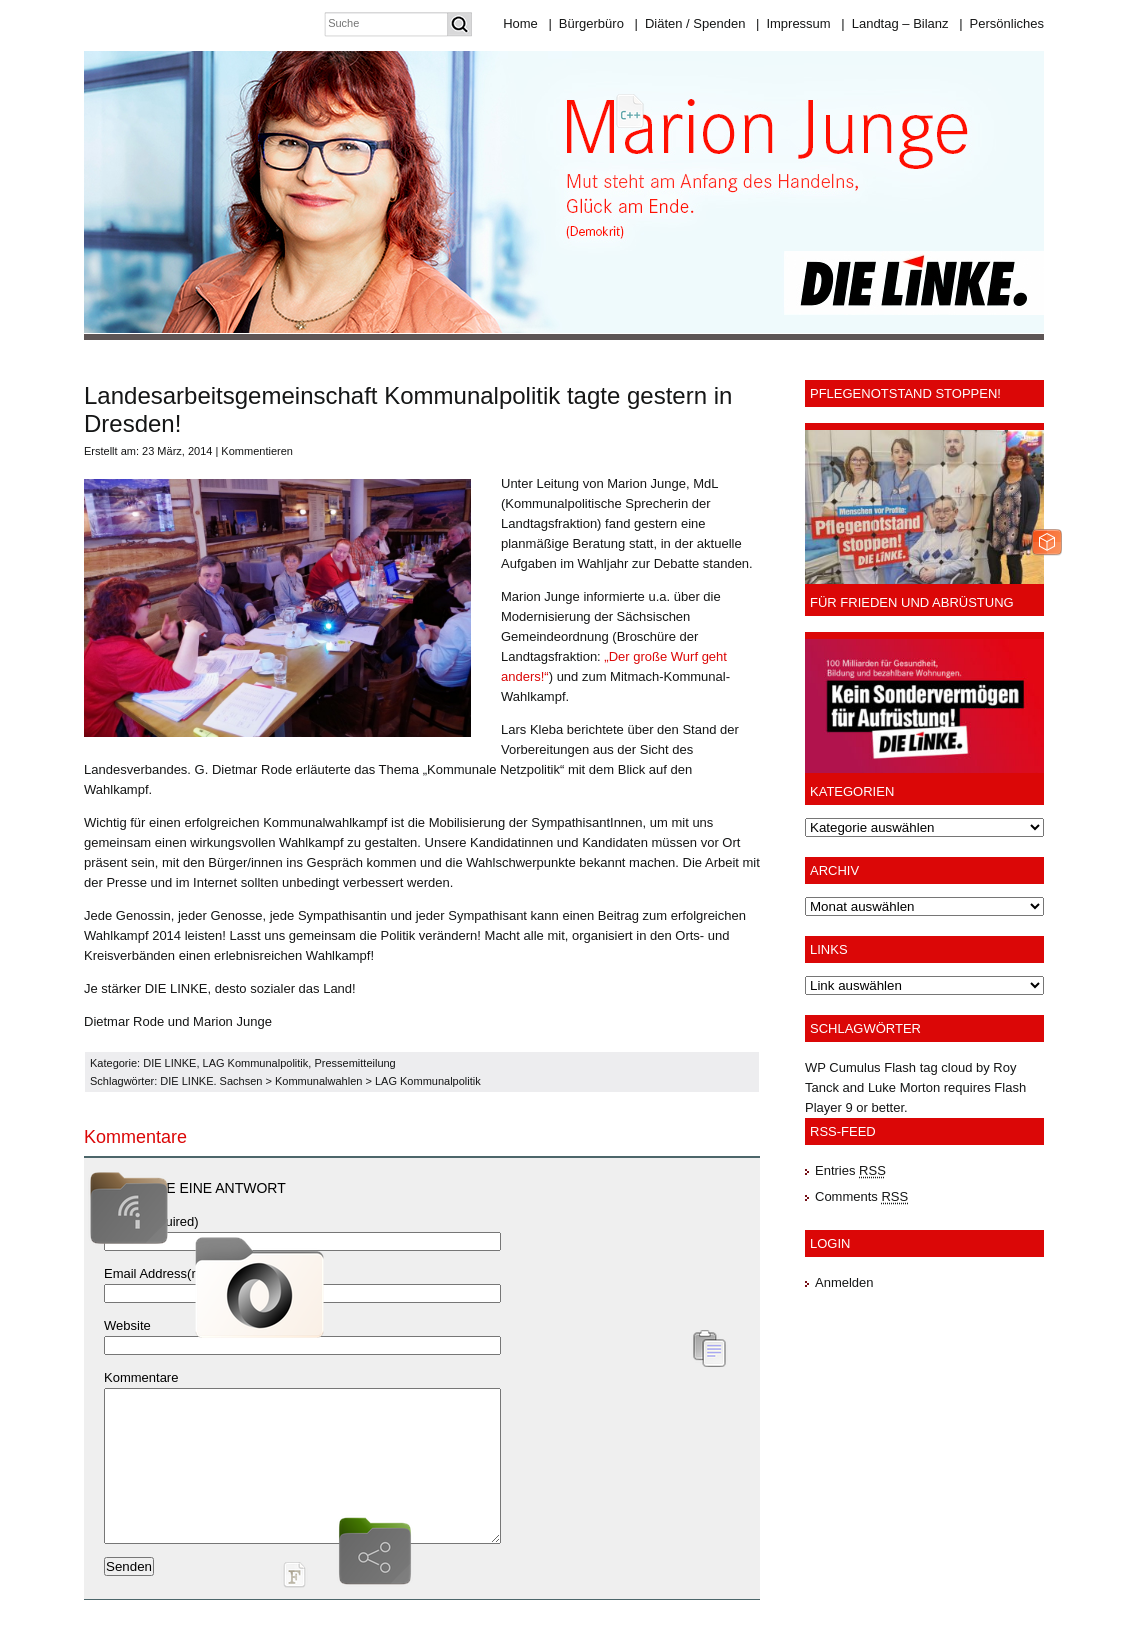 Image resolution: width=1128 pixels, height=1650 pixels. What do you see at coordinates (375, 1551) in the screenshot?
I see `access your public shared folder` at bounding box center [375, 1551].